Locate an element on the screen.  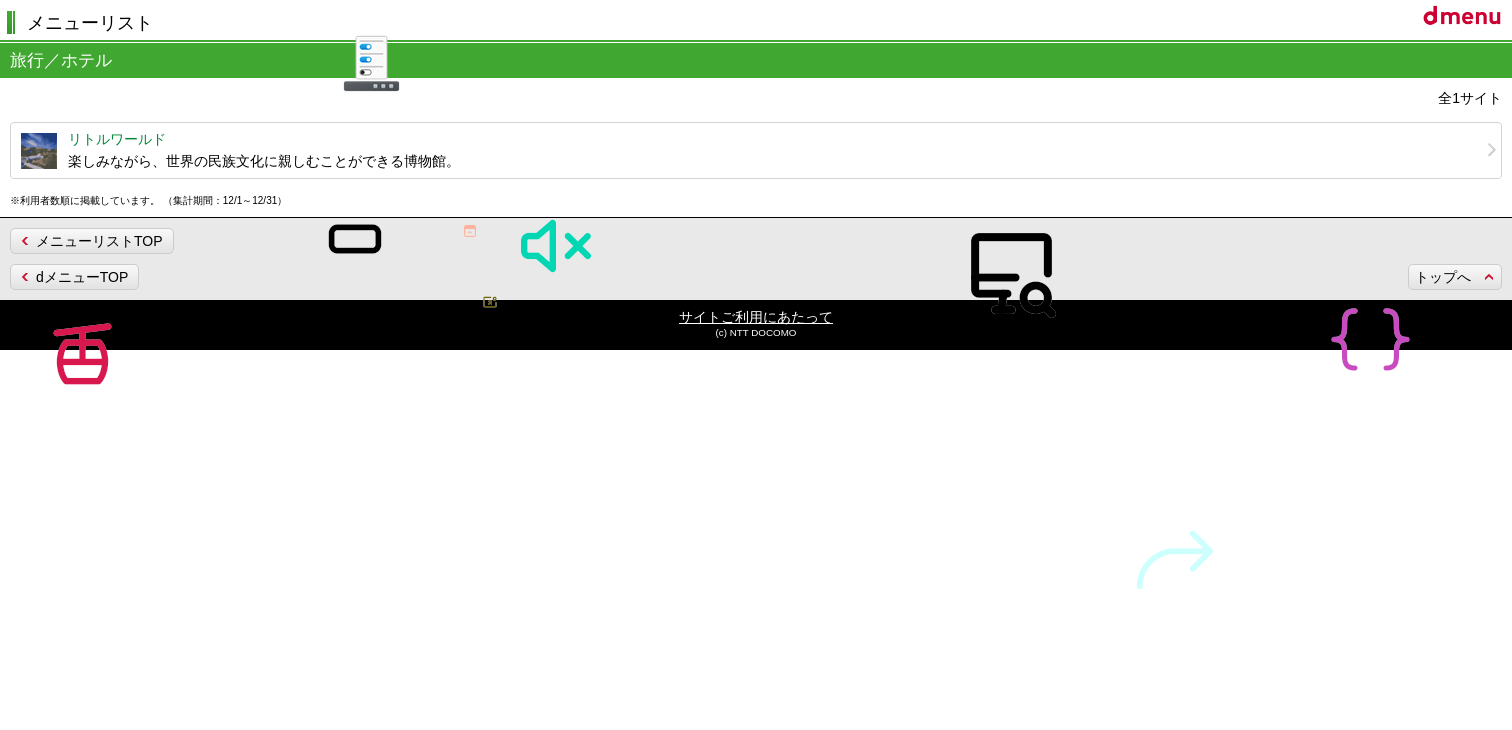
pin this item to quick access is located at coordinates (490, 302).